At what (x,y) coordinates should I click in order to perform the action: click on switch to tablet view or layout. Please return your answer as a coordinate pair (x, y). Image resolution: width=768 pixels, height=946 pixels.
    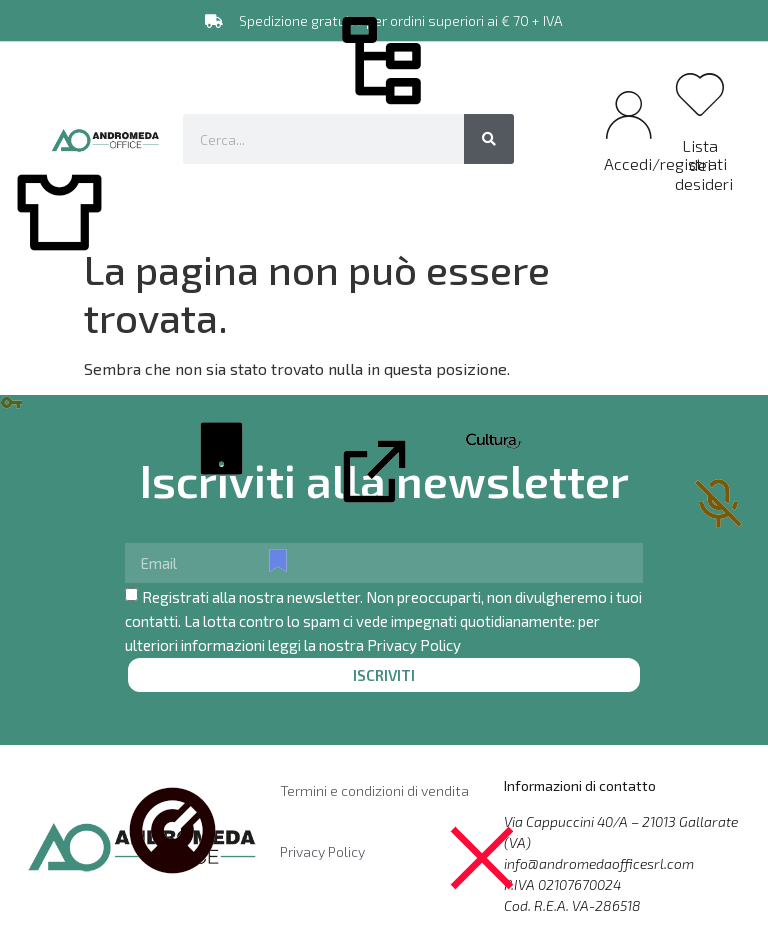
    Looking at the image, I should click on (221, 448).